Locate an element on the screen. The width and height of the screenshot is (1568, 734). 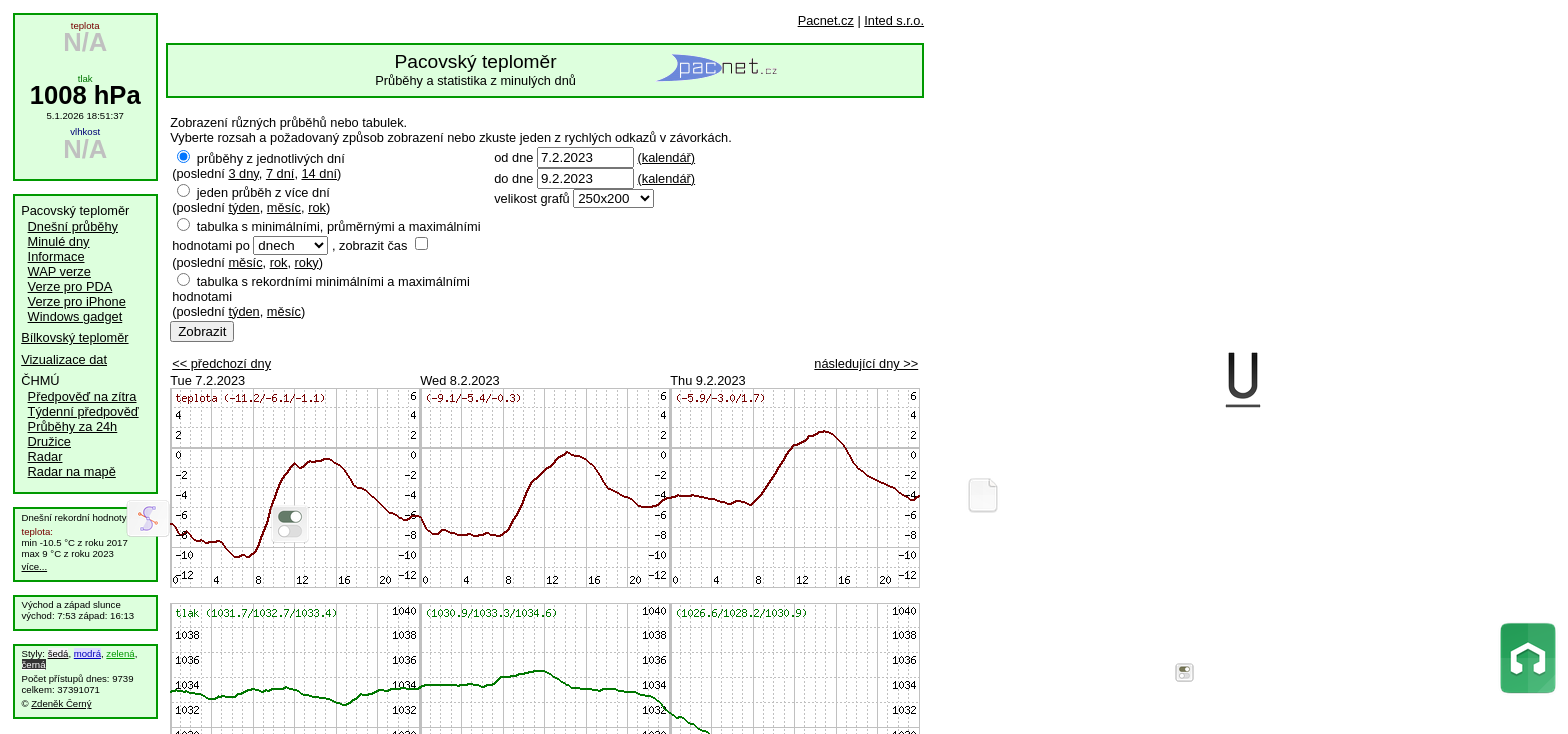
an LMMS music project file is located at coordinates (1528, 658).